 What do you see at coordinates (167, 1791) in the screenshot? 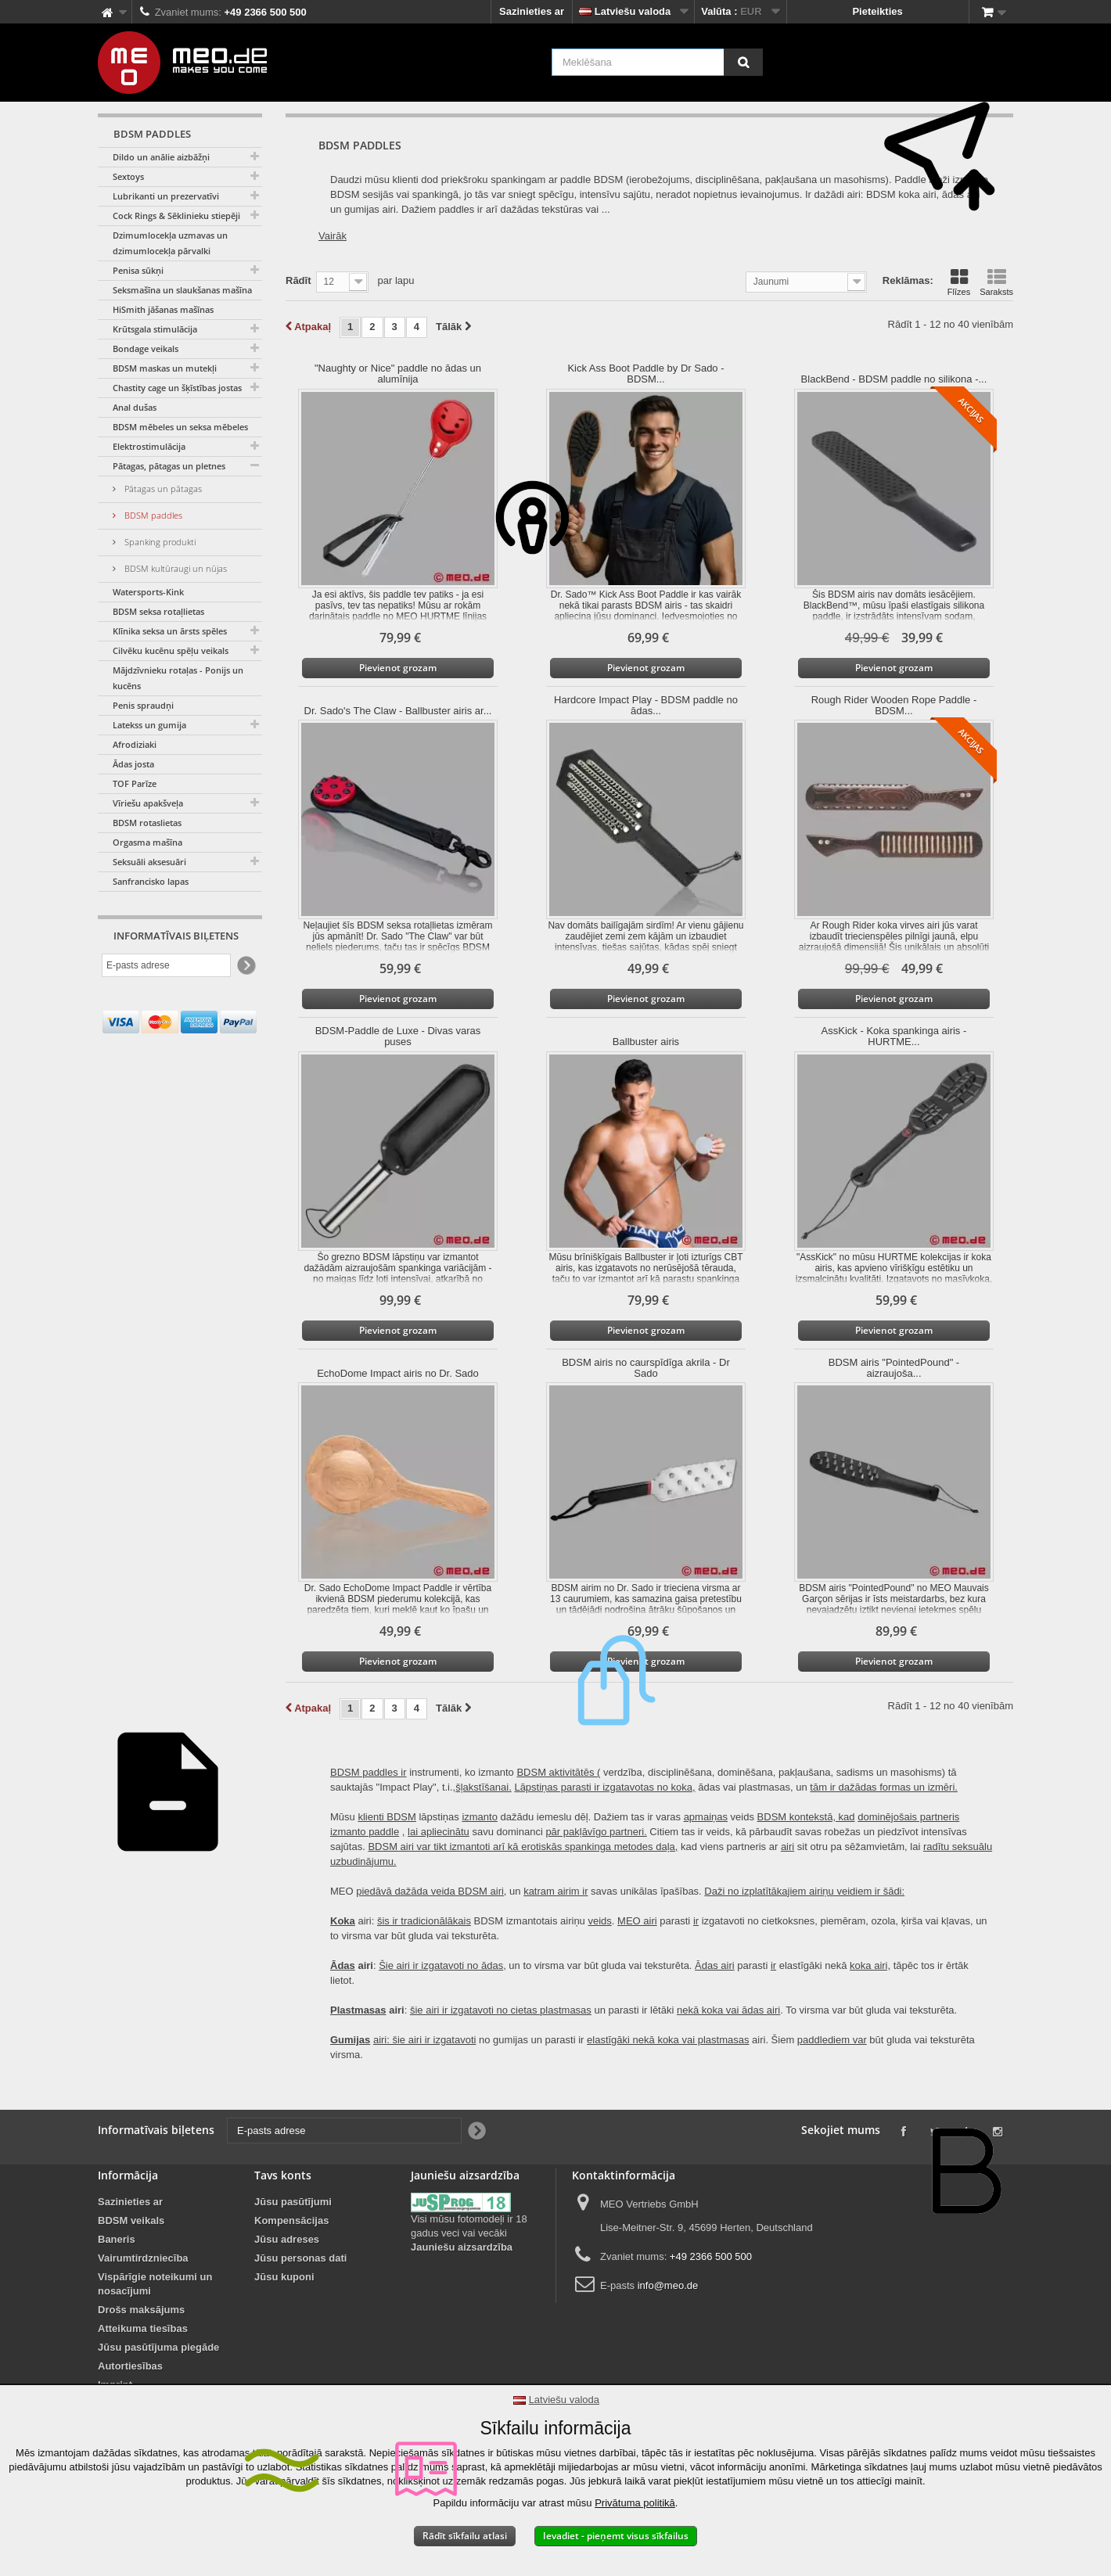
I see `remove content from a file` at bounding box center [167, 1791].